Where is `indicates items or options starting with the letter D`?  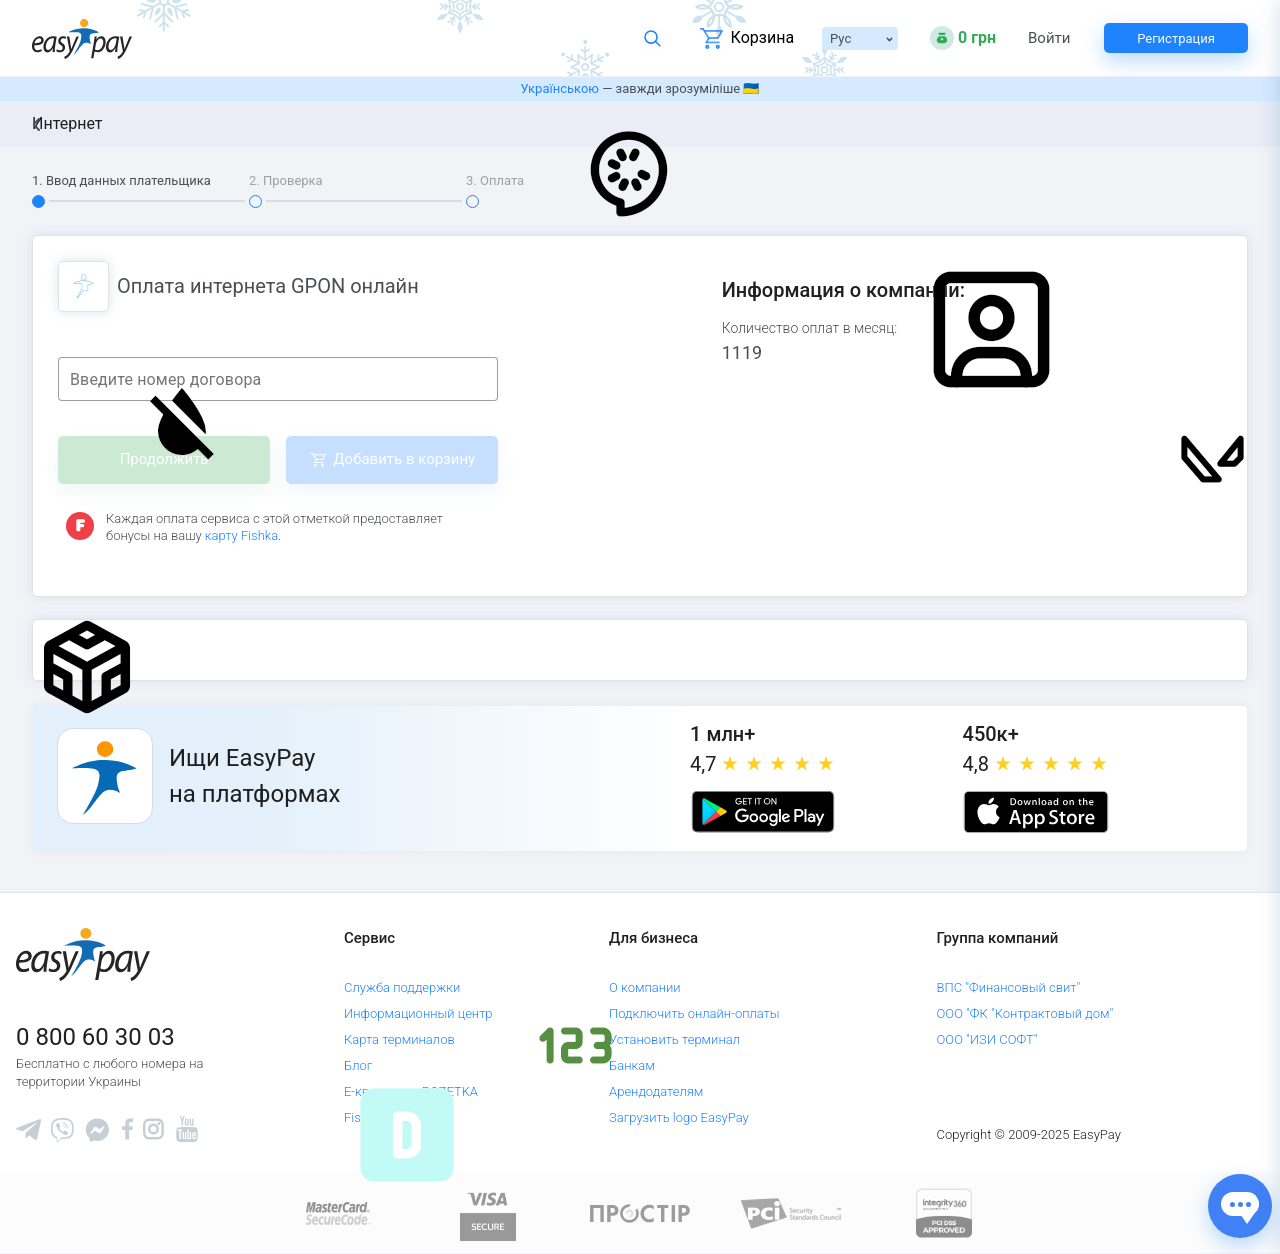
indicates items or options starting with the letter D is located at coordinates (407, 1135).